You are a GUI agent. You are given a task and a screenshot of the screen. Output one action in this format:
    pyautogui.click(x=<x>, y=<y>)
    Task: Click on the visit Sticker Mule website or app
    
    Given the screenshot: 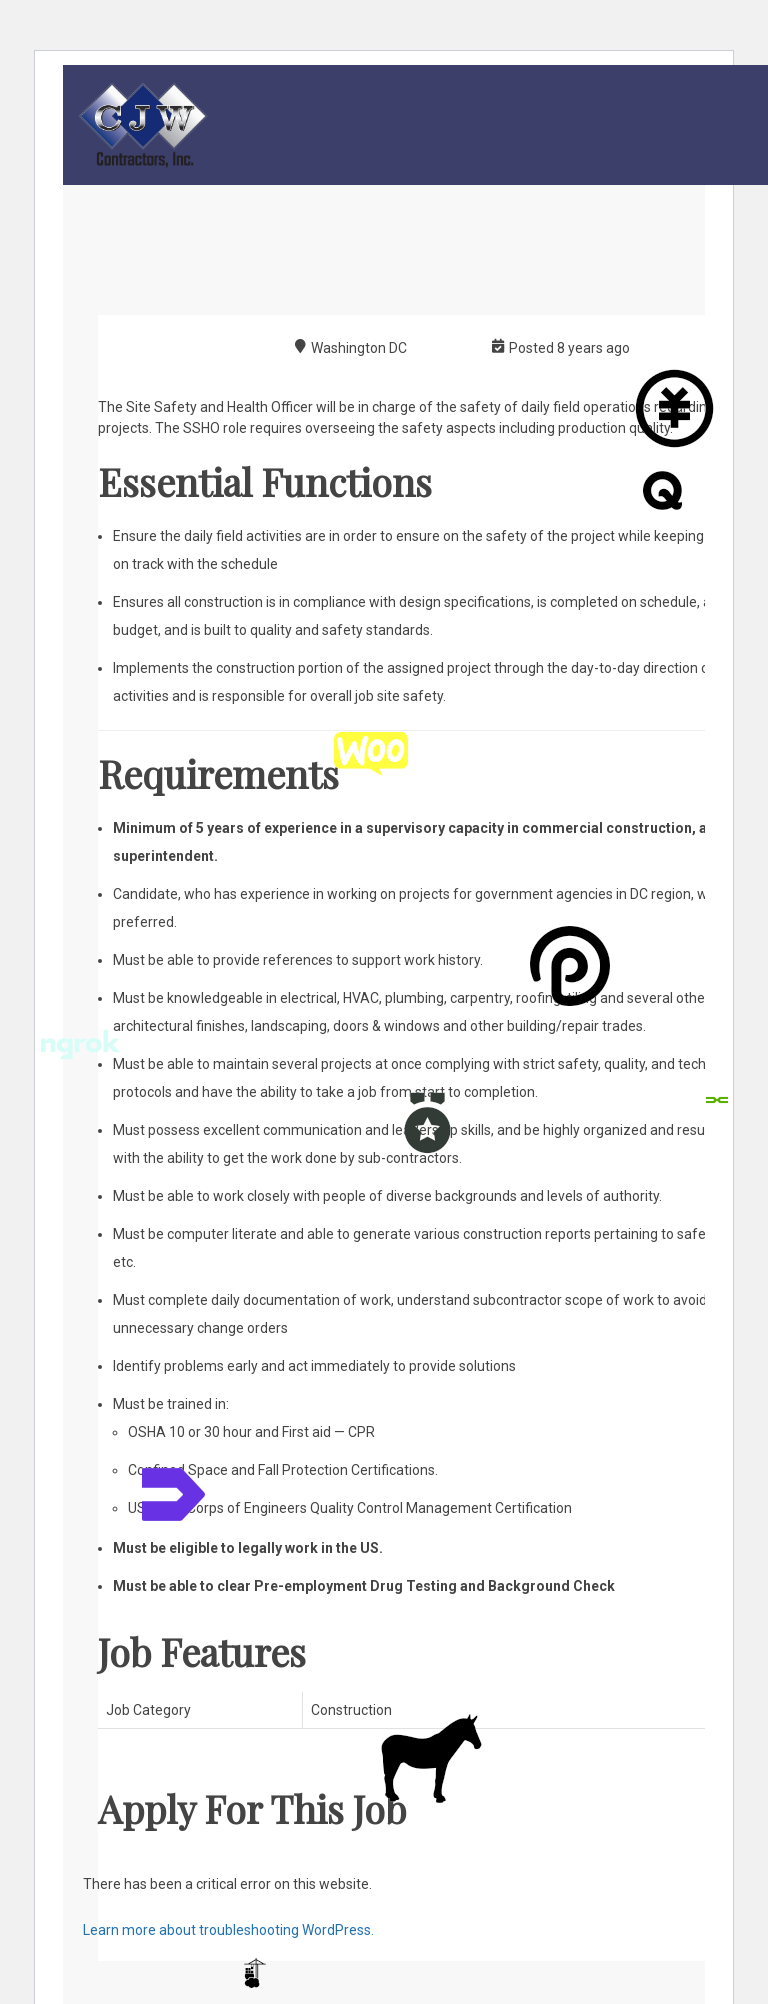 What is the action you would take?
    pyautogui.click(x=431, y=1758)
    